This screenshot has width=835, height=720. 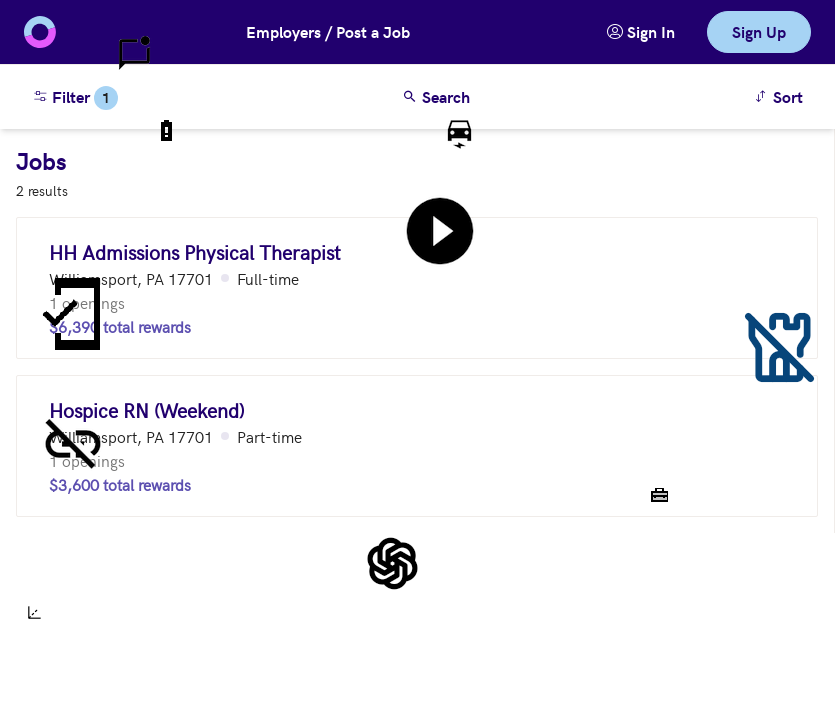 What do you see at coordinates (134, 54) in the screenshot?
I see `indicates unread messages in chat` at bounding box center [134, 54].